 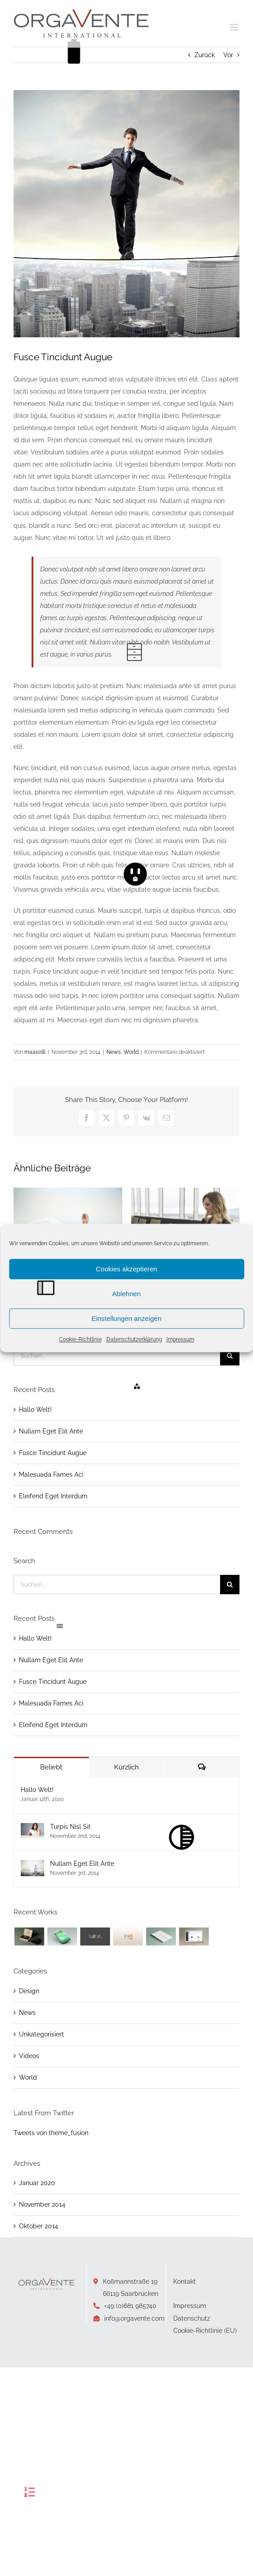 I want to click on create a numbered list, so click(x=29, y=2492).